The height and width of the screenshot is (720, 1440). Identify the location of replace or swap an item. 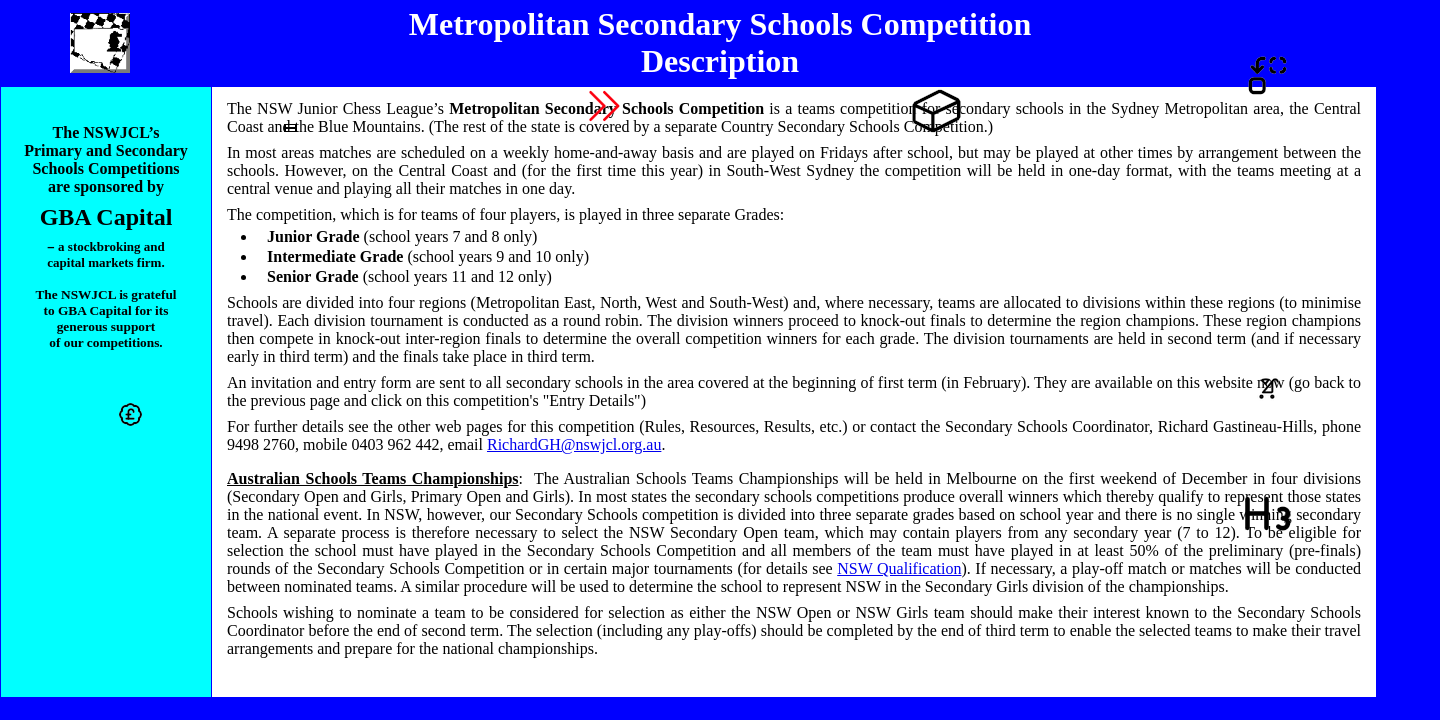
(1267, 75).